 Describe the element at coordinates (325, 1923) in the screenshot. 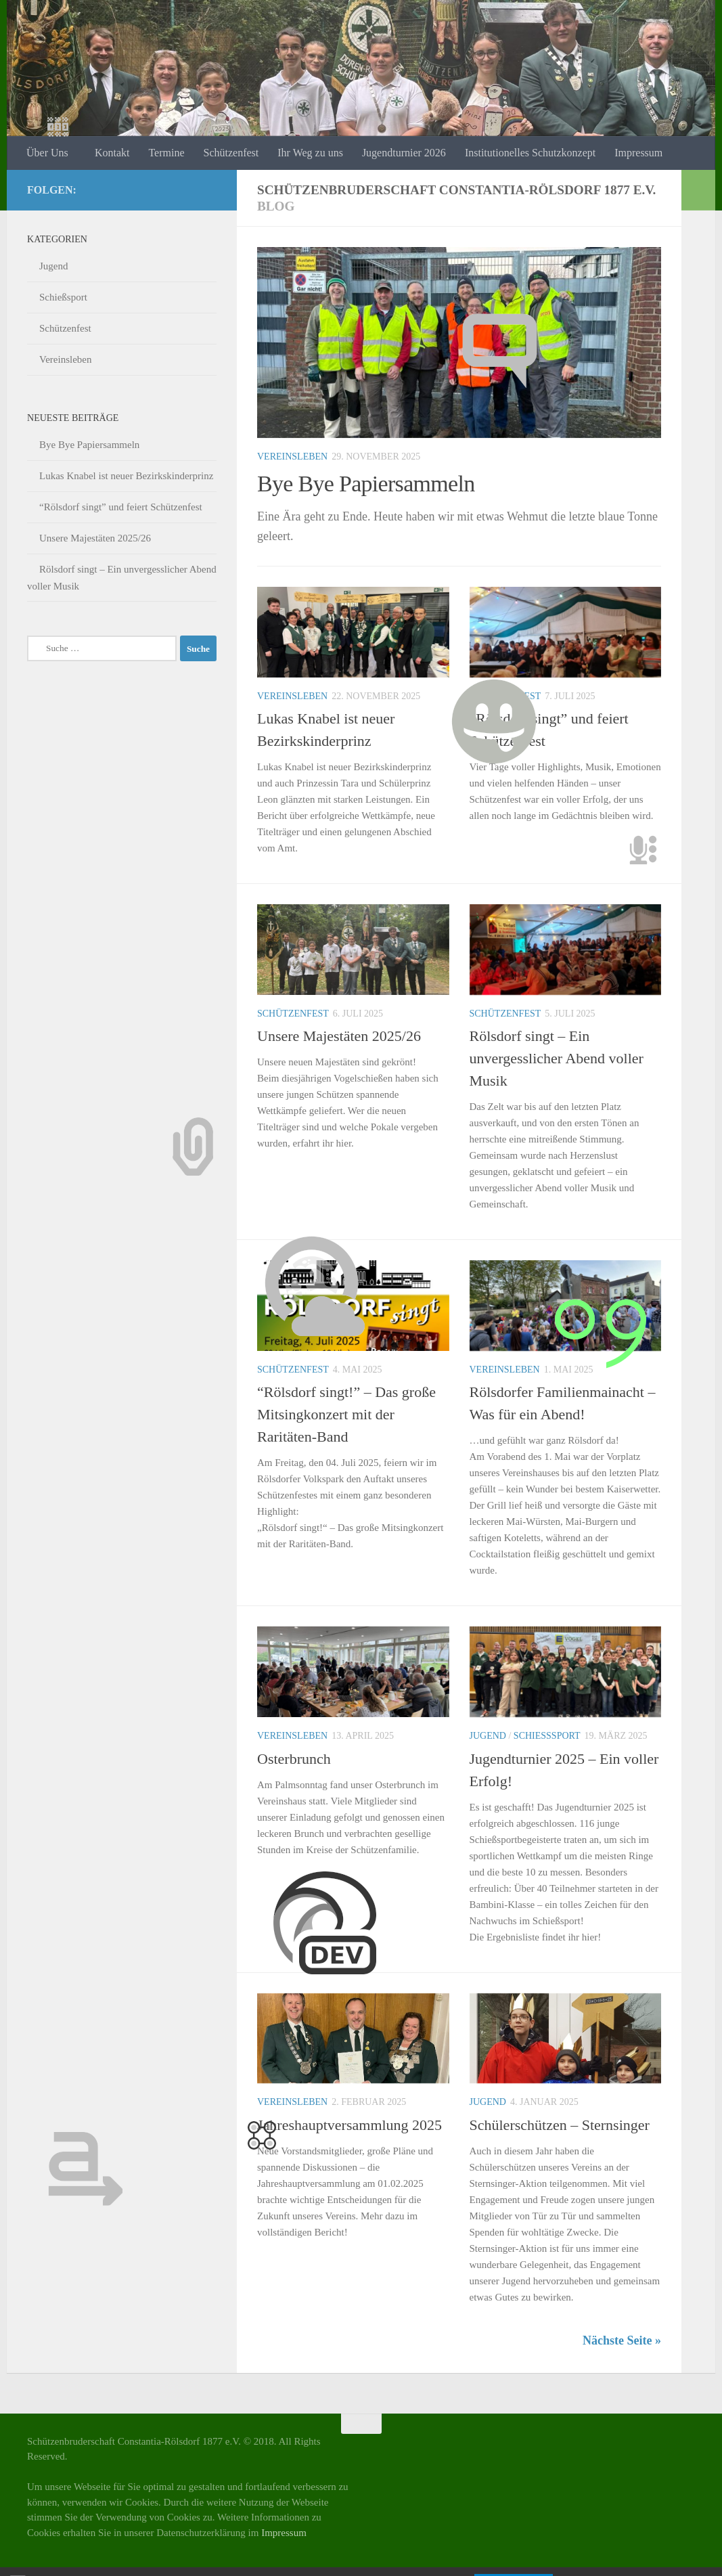

I see `open Microsoft Edge Dev browser` at that location.